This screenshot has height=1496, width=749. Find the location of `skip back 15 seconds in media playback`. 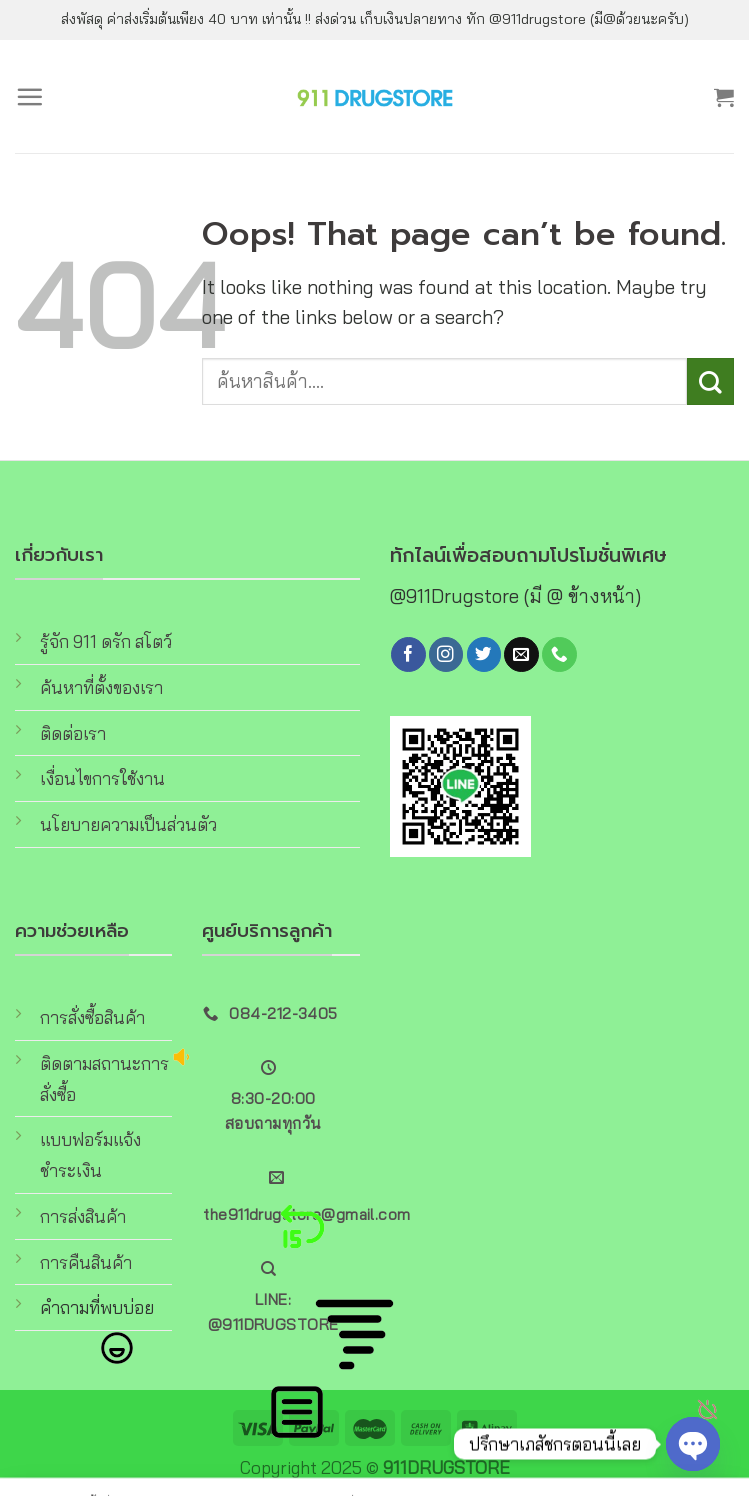

skip back 15 seconds in media playback is located at coordinates (301, 1227).